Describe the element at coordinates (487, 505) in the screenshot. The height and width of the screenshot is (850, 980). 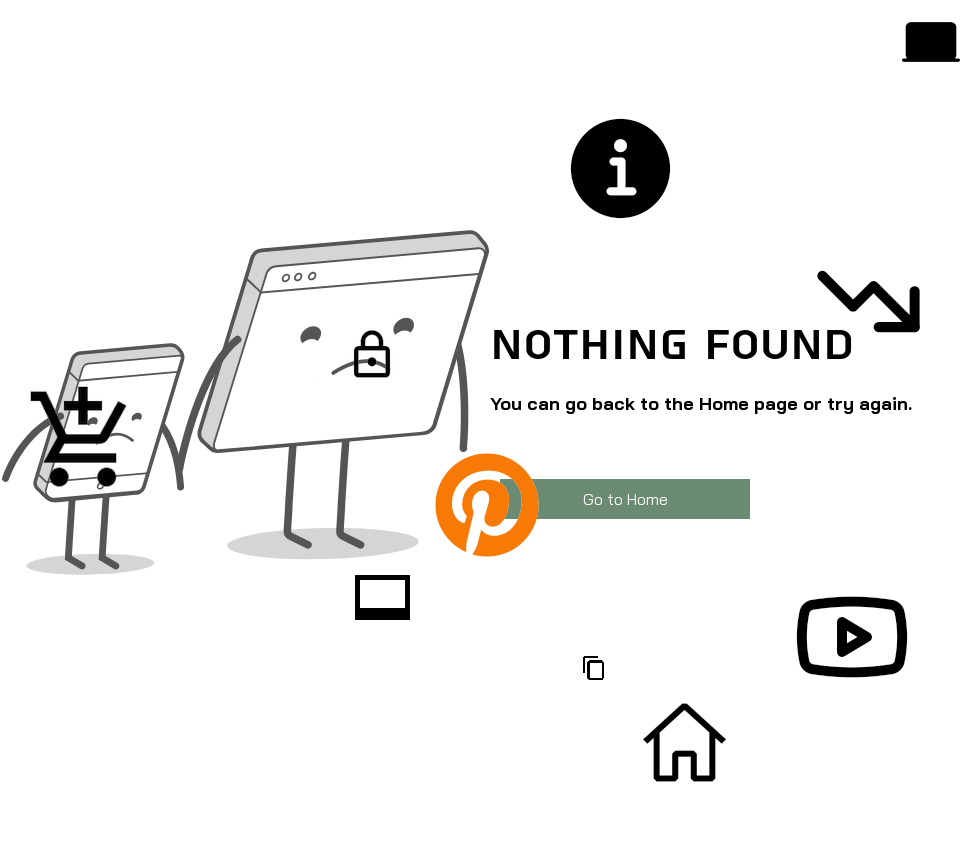
I see `open Pinterest app` at that location.